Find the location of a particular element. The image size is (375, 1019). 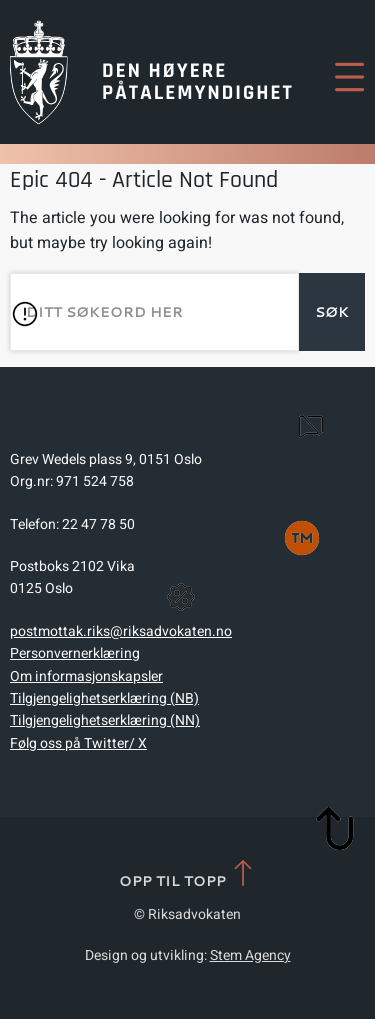

mute or disable chat notifications is located at coordinates (311, 425).